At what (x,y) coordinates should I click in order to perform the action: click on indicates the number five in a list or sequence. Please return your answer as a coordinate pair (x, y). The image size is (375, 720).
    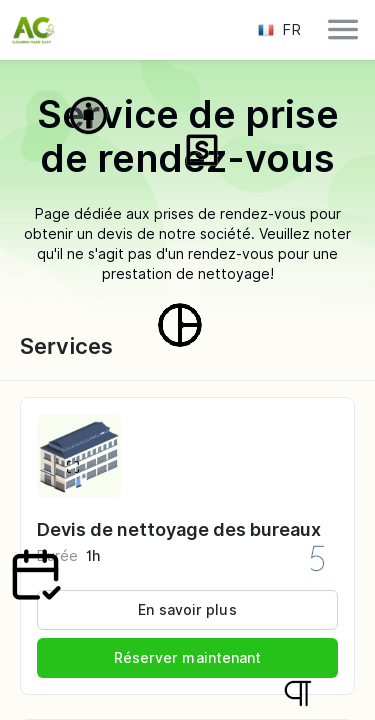
    Looking at the image, I should click on (317, 558).